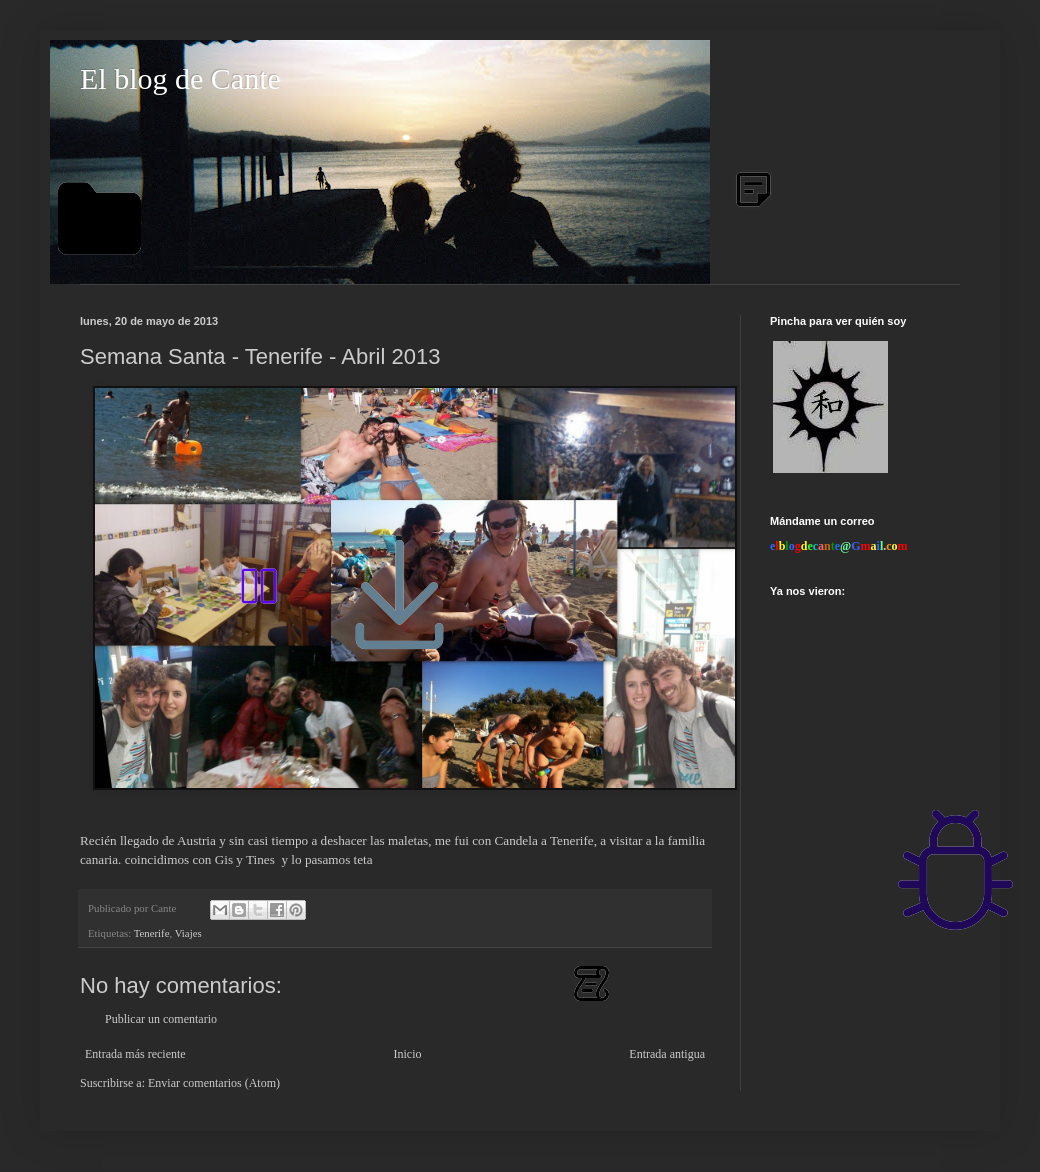 This screenshot has width=1040, height=1172. I want to click on switch to column view layout, so click(259, 586).